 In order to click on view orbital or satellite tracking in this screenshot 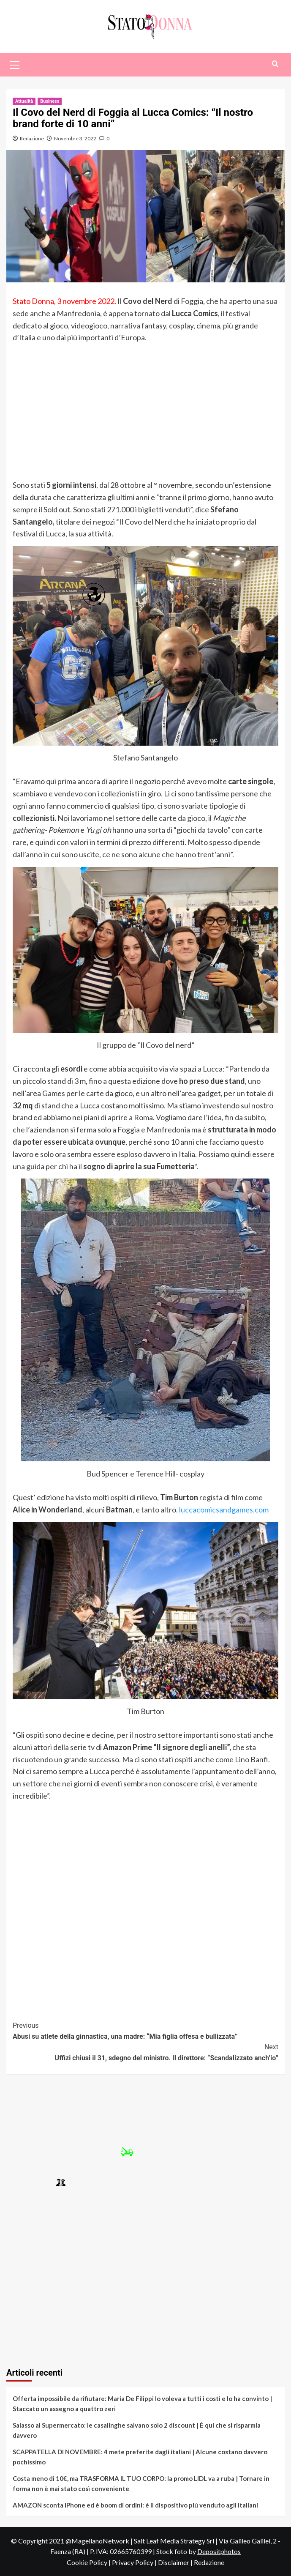, I will do `click(94, 594)`.